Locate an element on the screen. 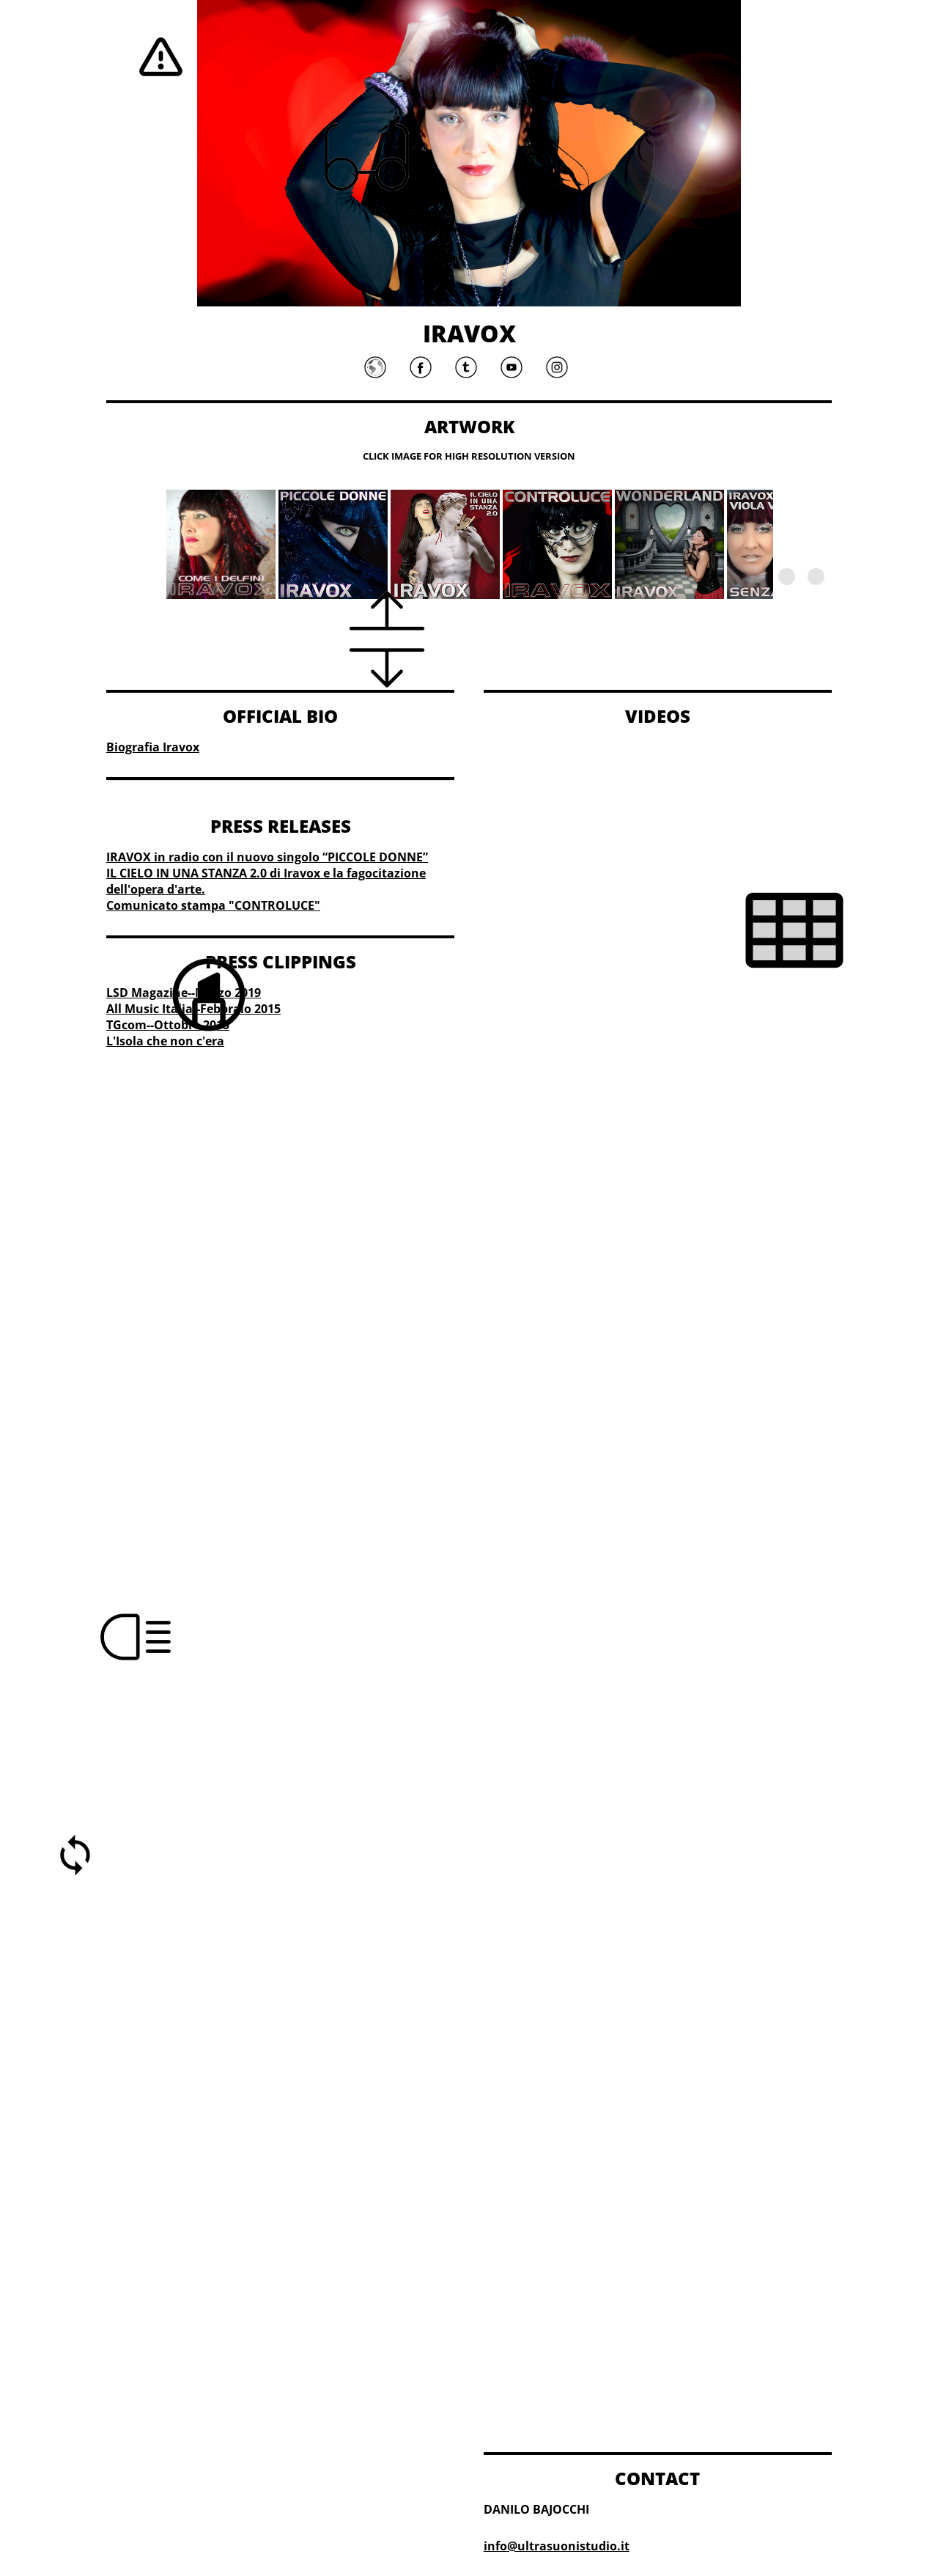 The width and height of the screenshot is (938, 2576). sync data with server or cloud is located at coordinates (75, 1855).